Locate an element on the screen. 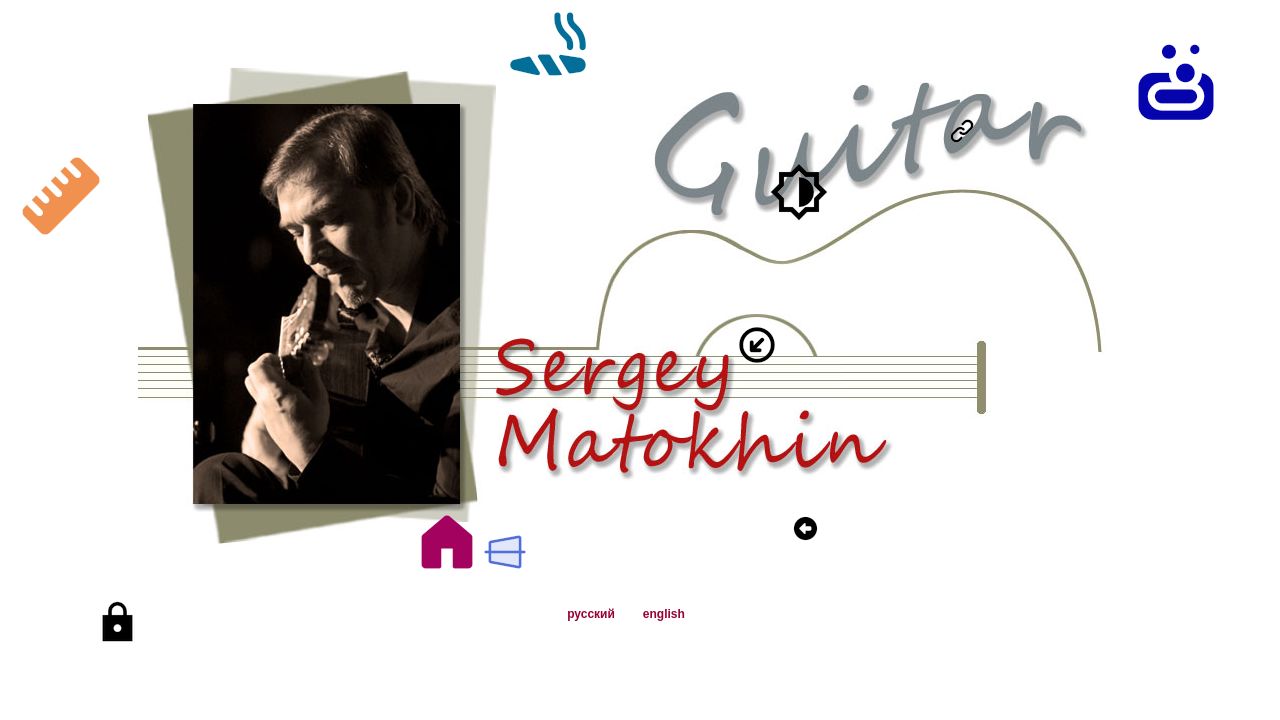  copy or share a link is located at coordinates (962, 131).